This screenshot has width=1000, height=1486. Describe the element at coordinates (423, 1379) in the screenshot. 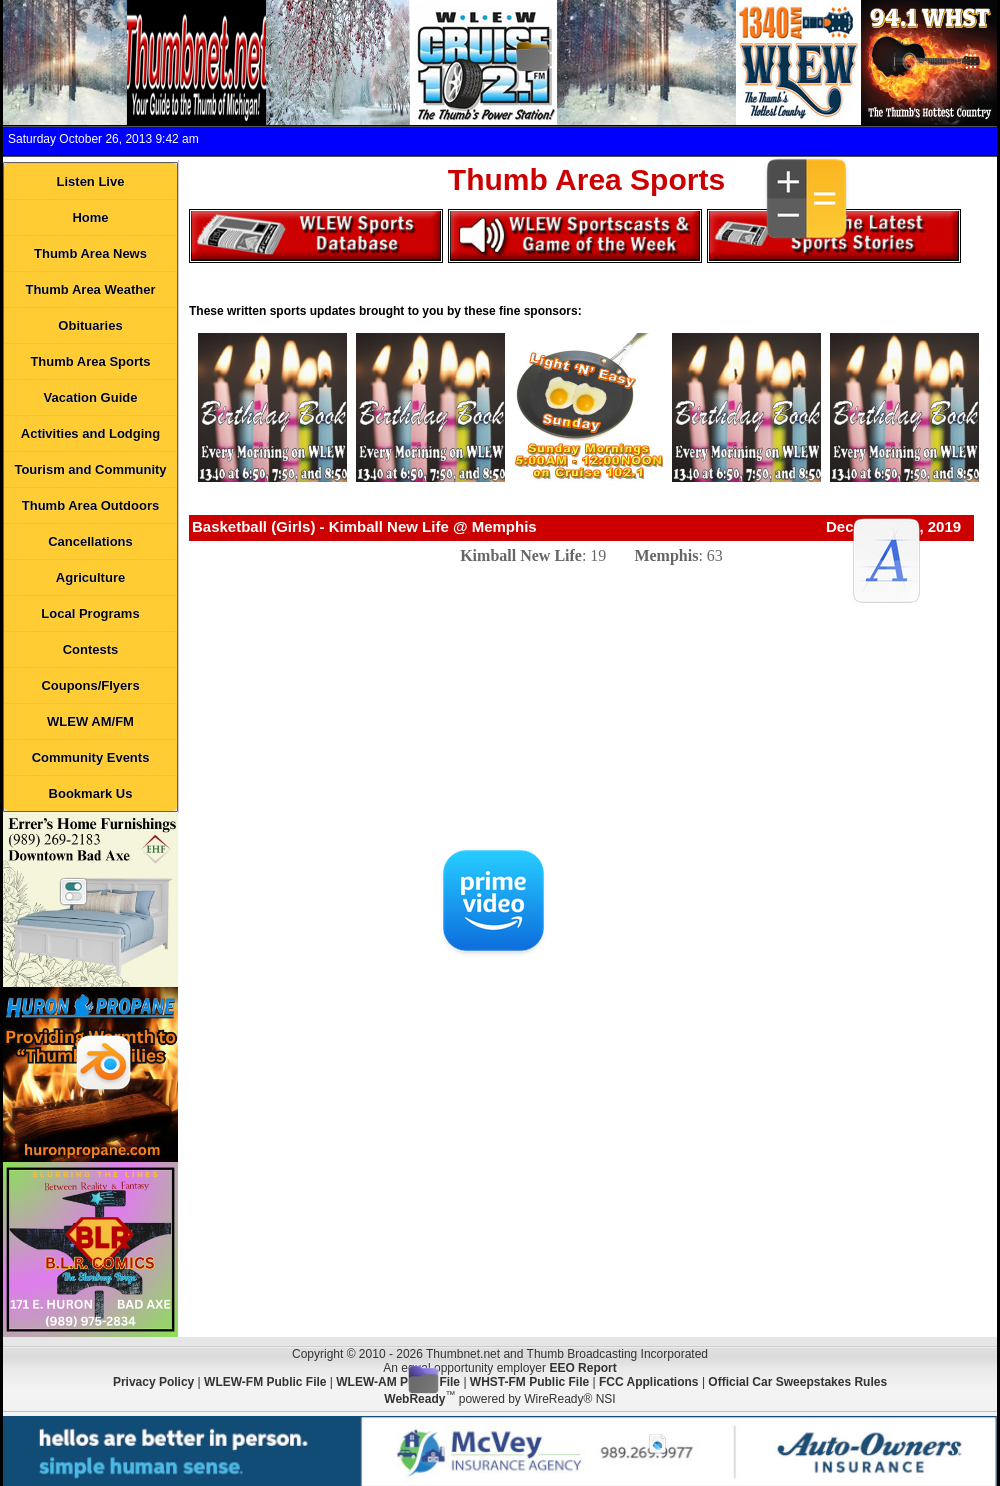

I see `drop files here to add to folder` at that location.